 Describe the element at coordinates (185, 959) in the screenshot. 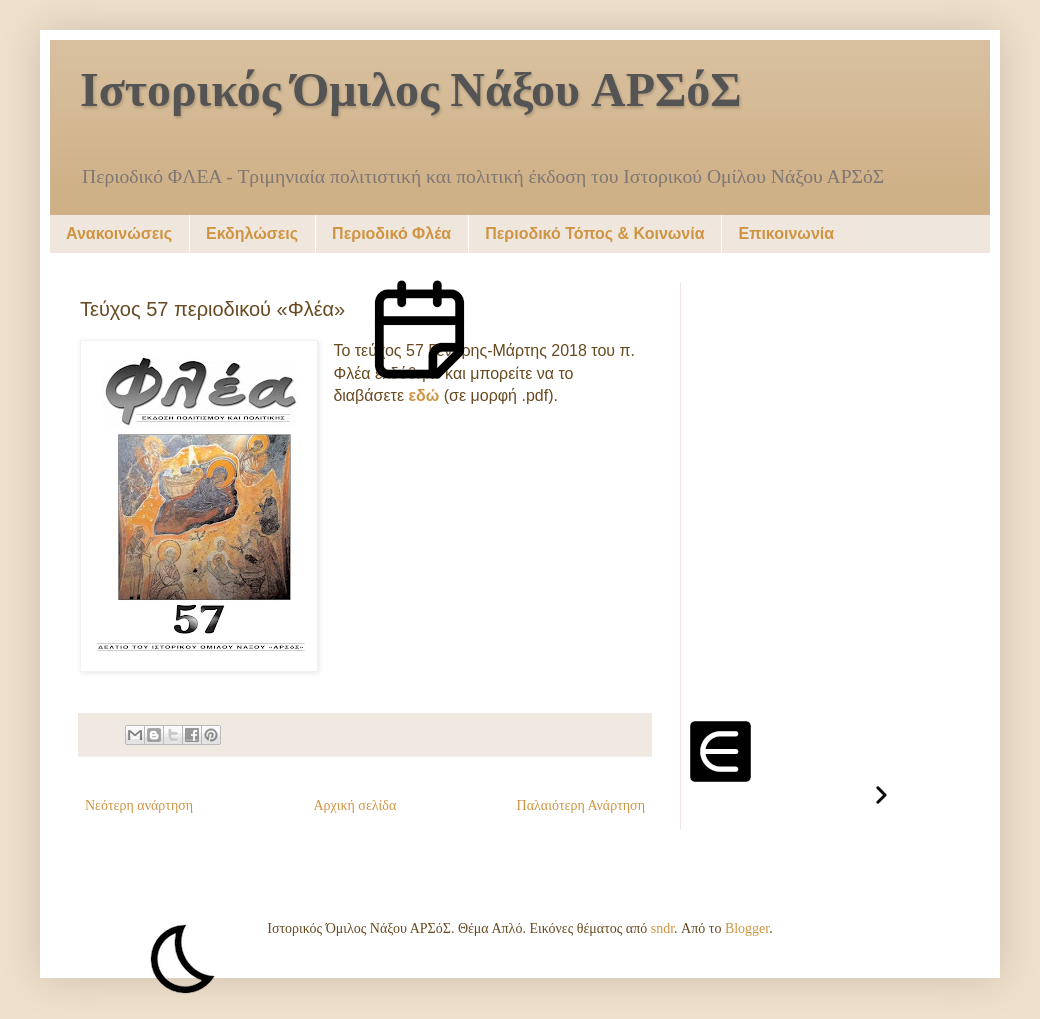

I see `enable bedtime or sleep mode` at that location.